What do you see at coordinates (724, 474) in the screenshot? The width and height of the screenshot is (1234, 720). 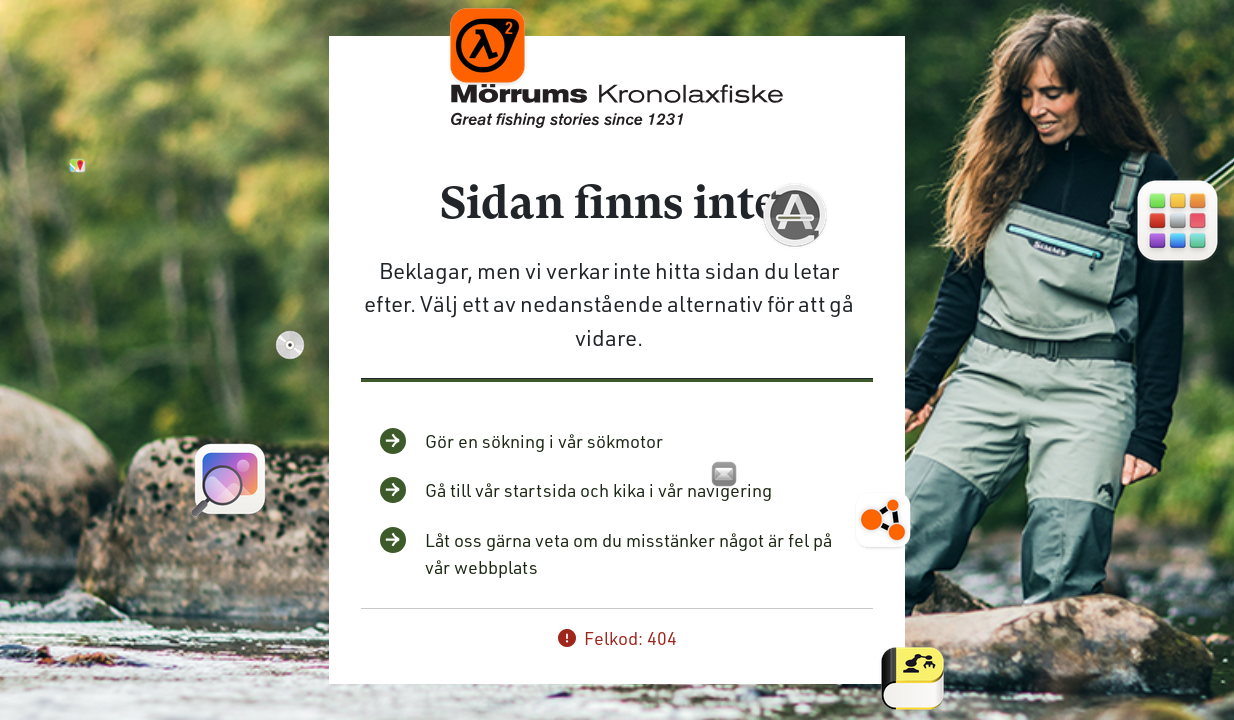 I see `open the mail app` at bounding box center [724, 474].